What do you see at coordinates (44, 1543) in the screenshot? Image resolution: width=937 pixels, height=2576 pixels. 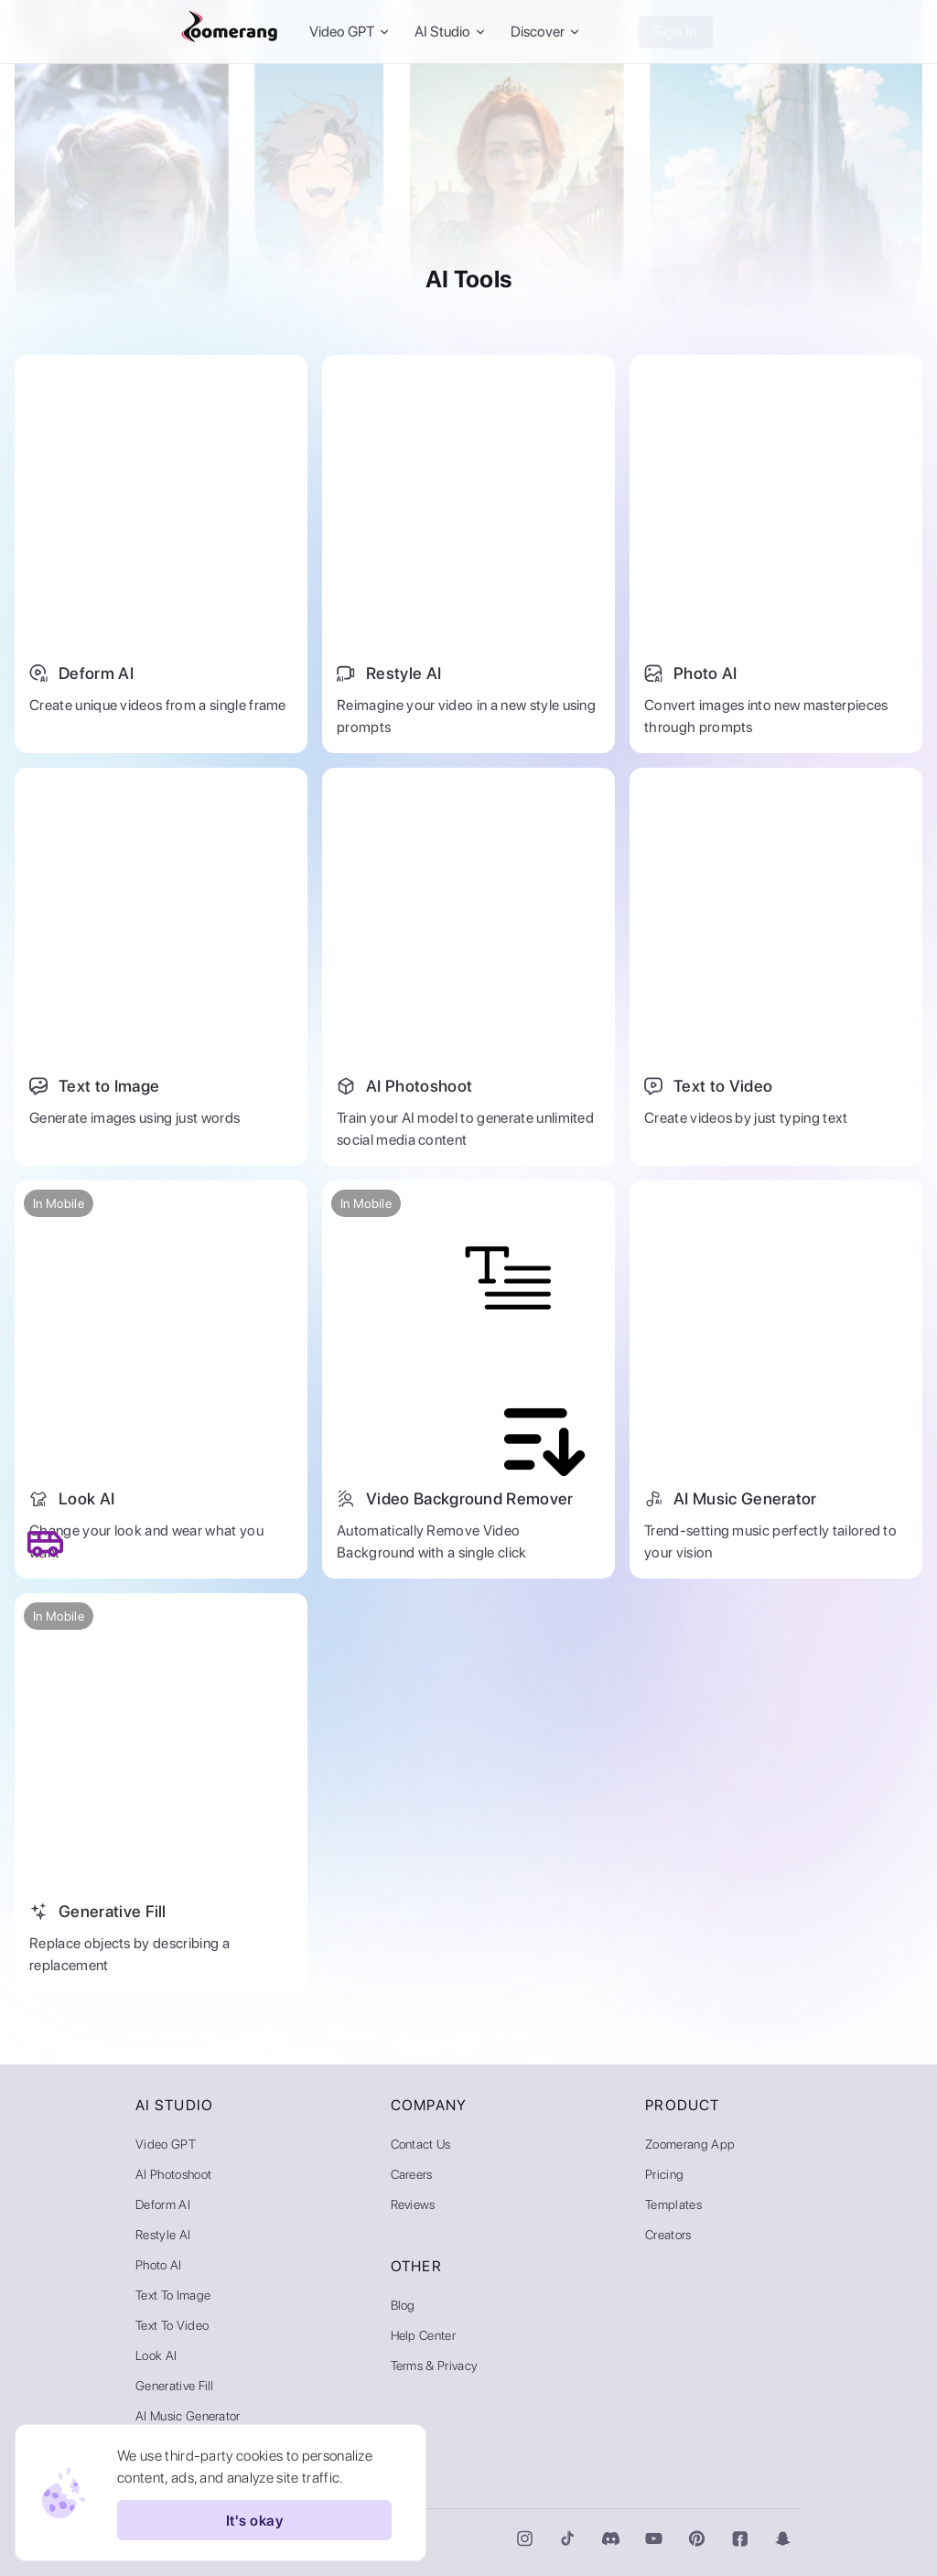 I see `track delivery or shipping status` at bounding box center [44, 1543].